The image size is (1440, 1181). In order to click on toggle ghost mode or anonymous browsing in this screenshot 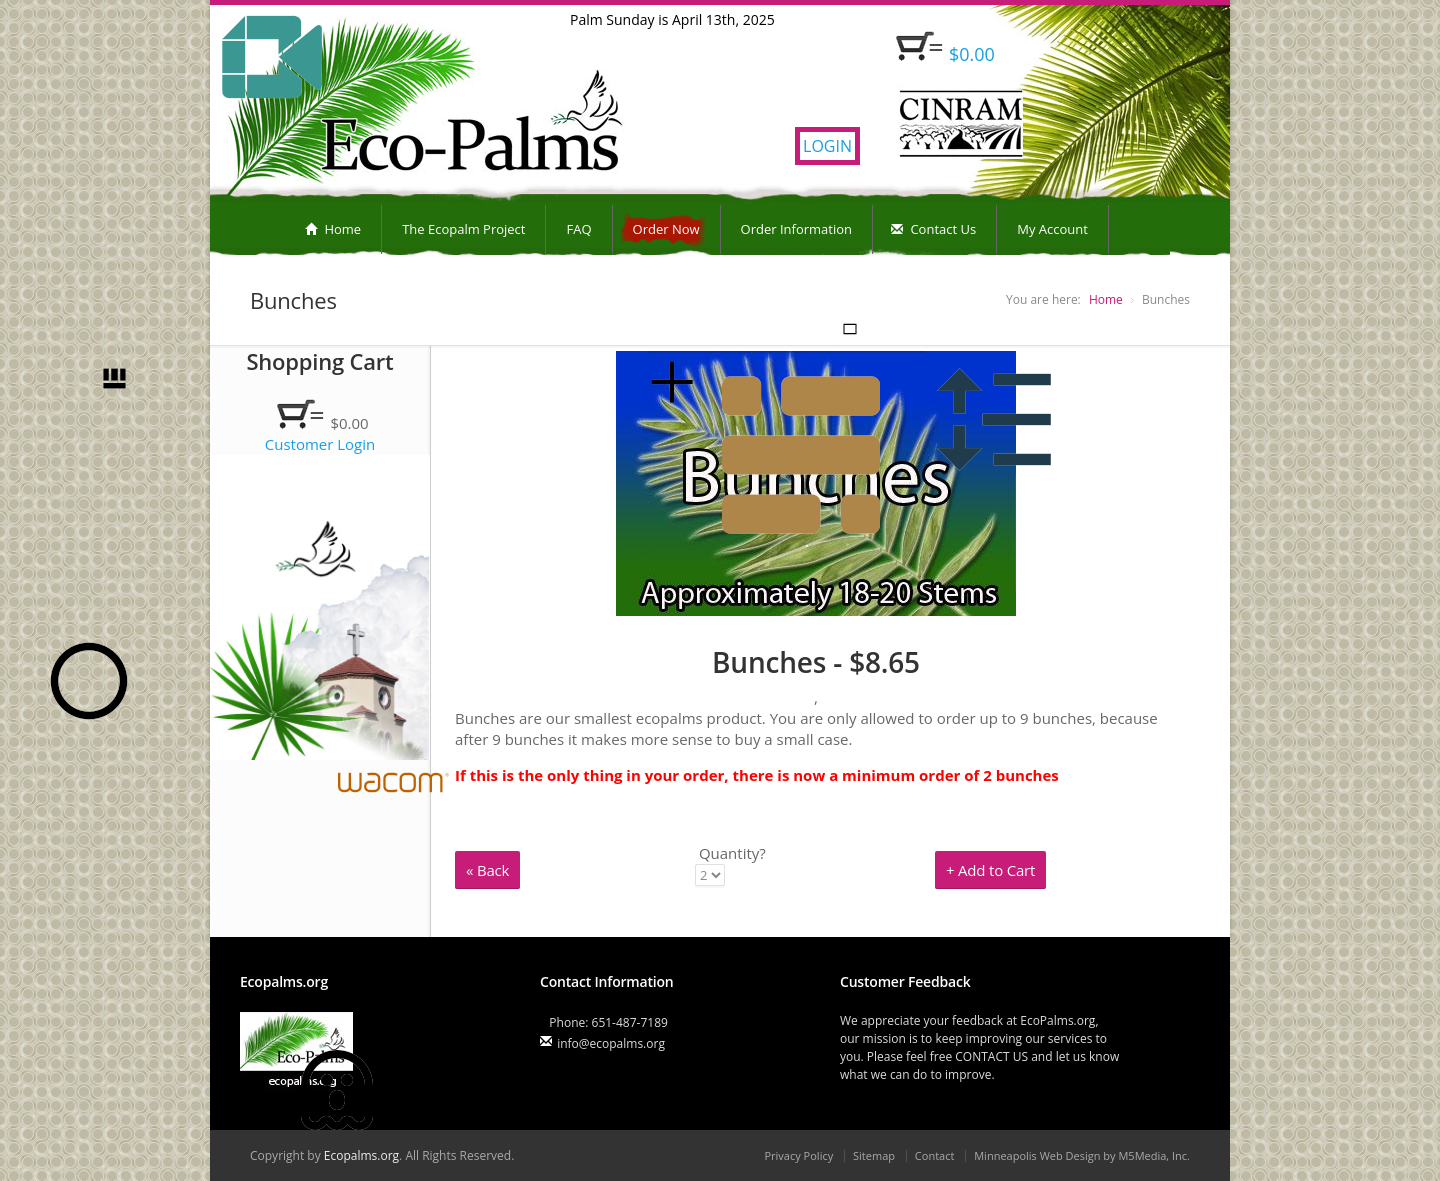, I will do `click(337, 1090)`.